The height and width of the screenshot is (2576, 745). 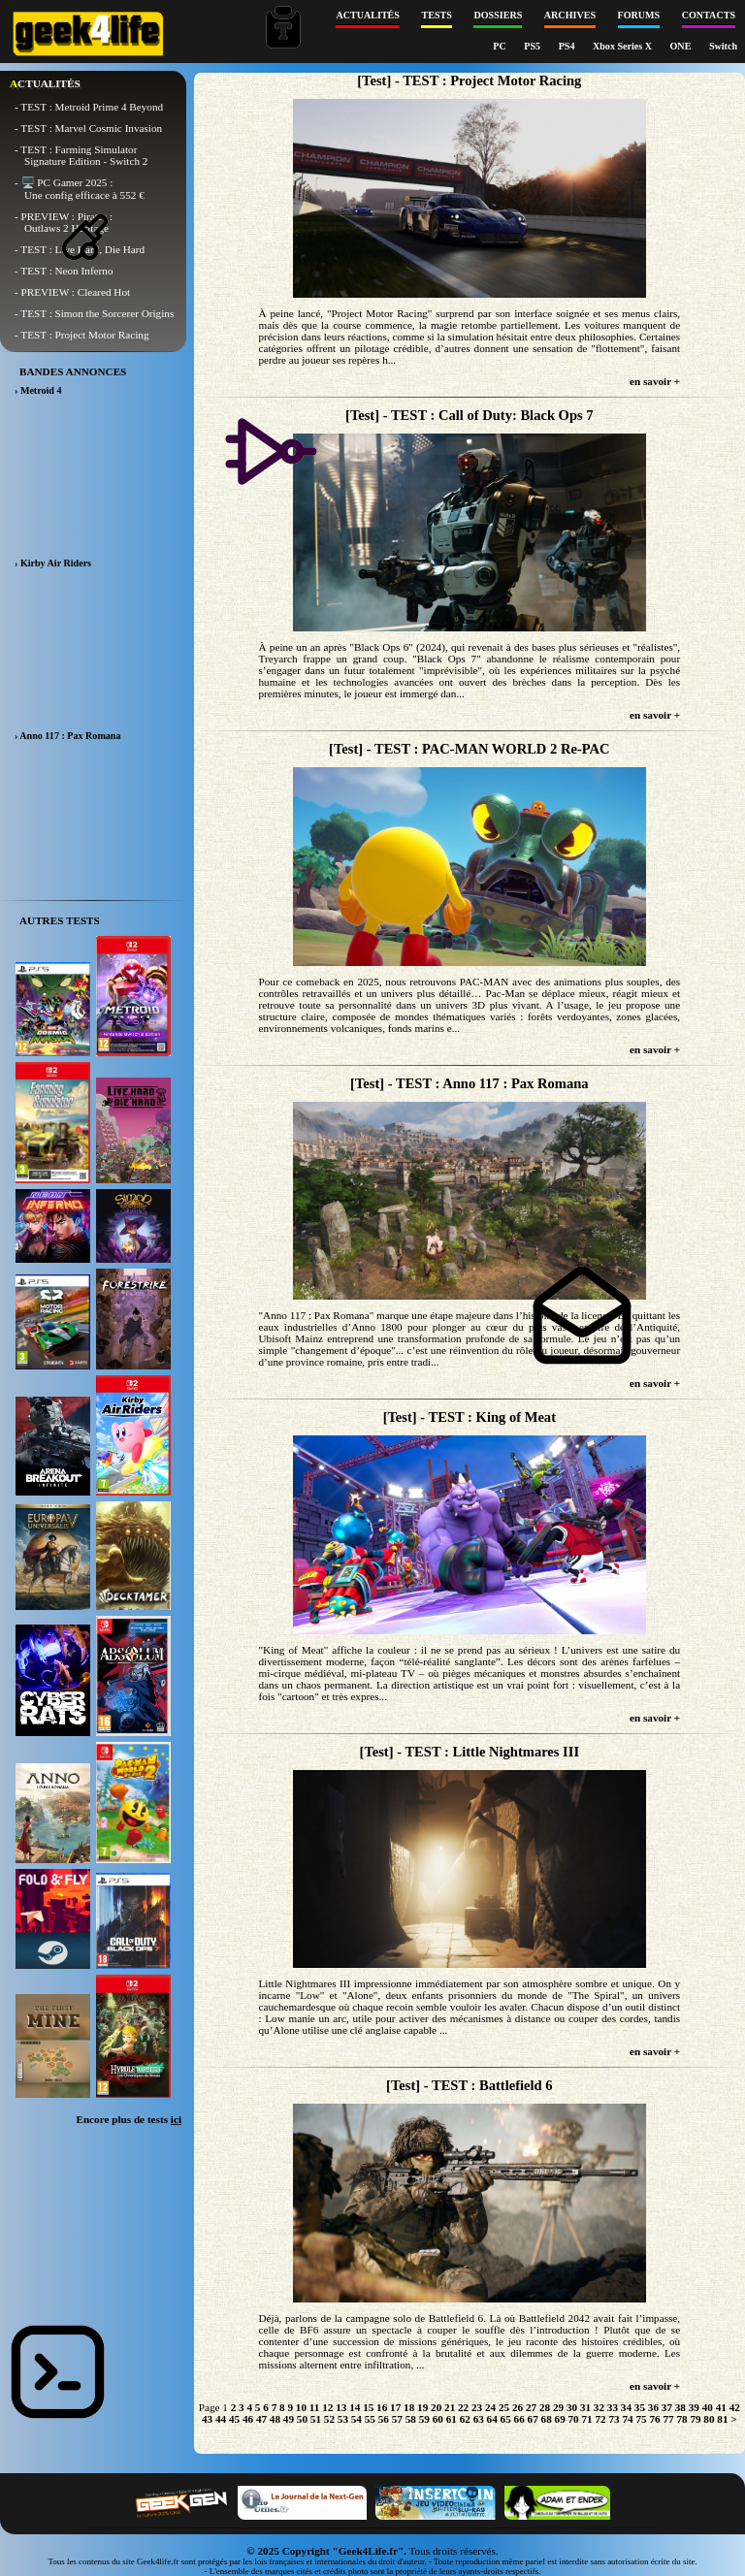 I want to click on access cricket sports content or scores, so click(x=84, y=237).